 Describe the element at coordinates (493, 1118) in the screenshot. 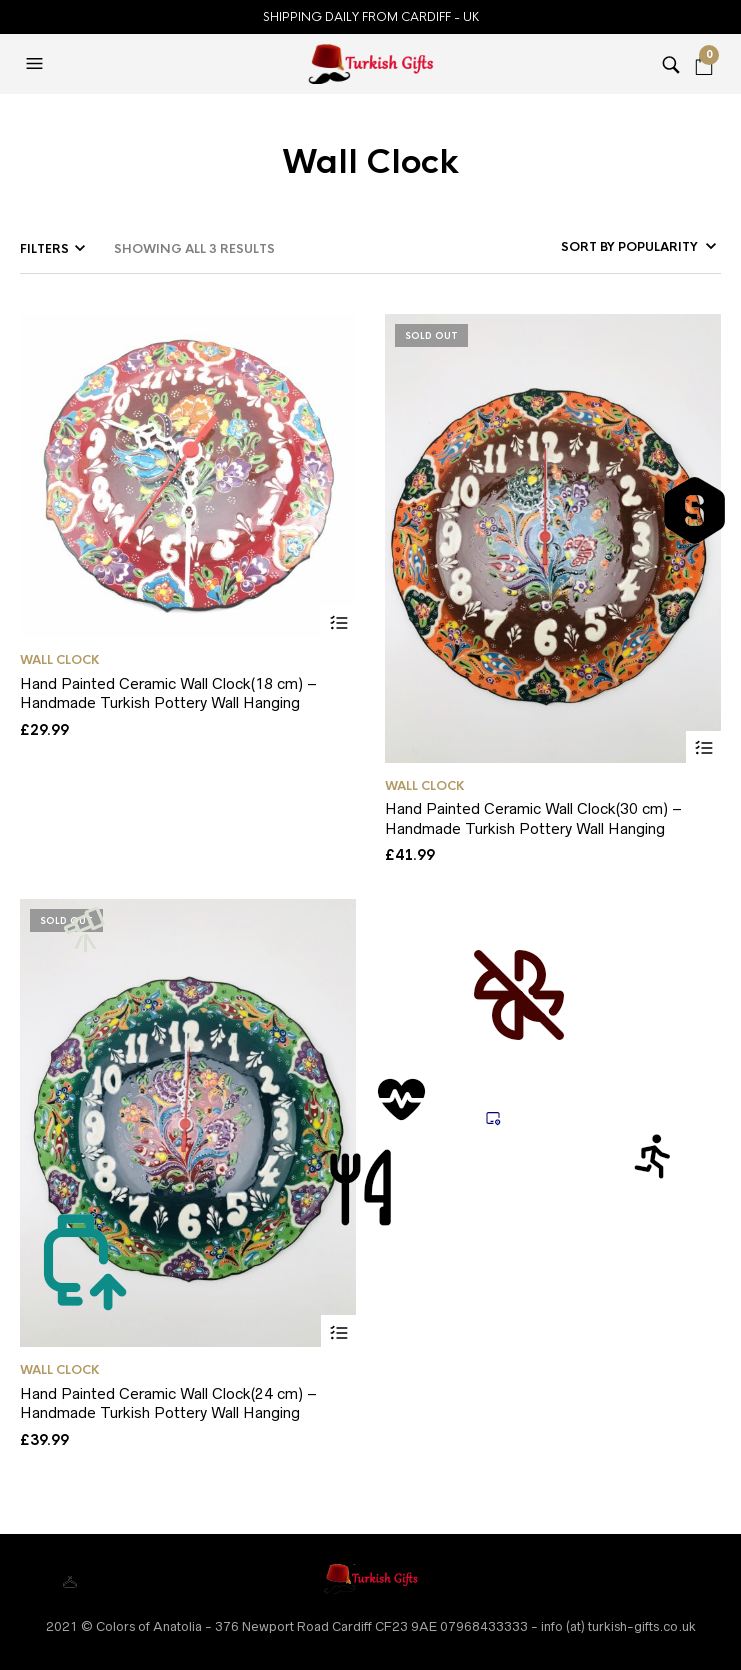

I see `pin a location on tablet display` at that location.